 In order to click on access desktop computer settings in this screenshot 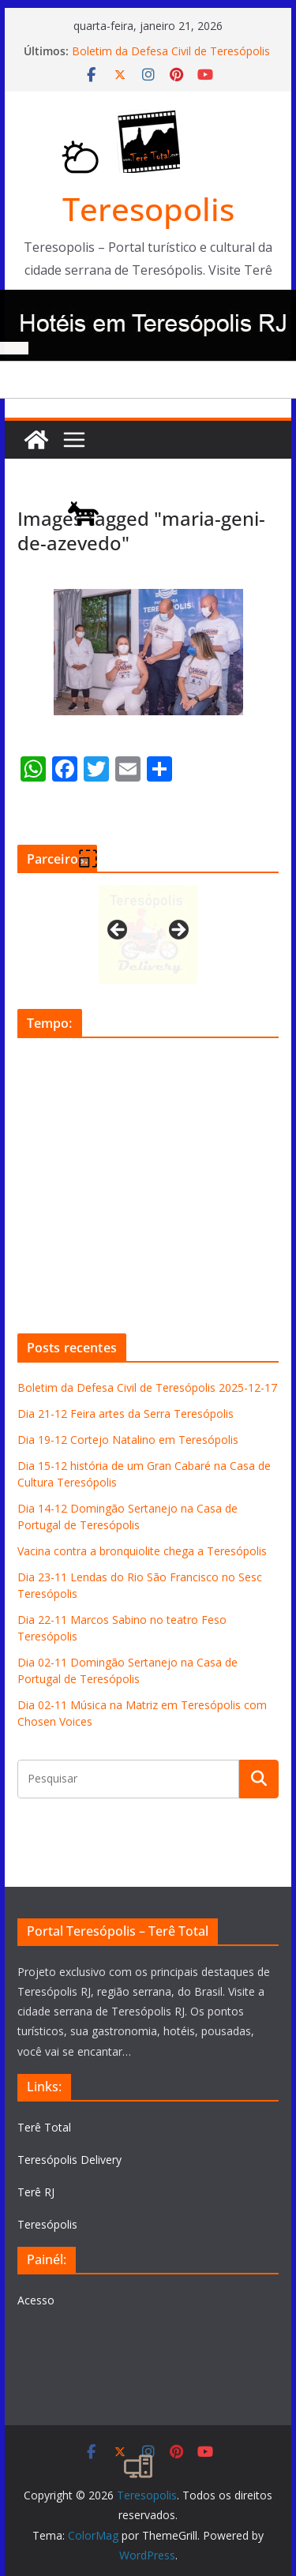, I will do `click(138, 2466)`.